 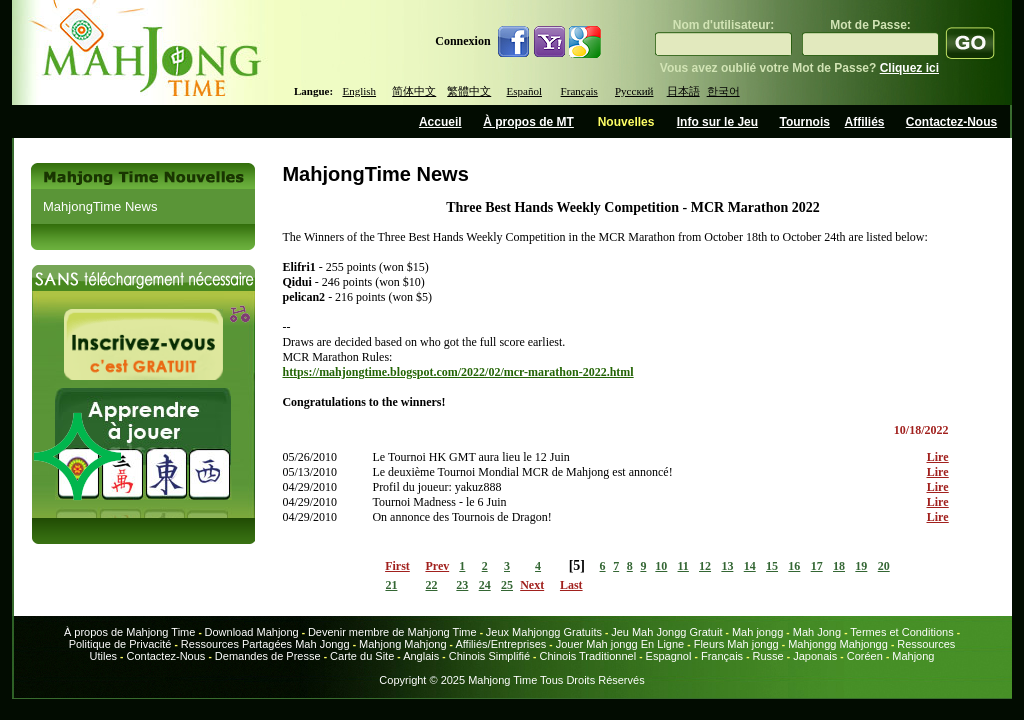 What do you see at coordinates (240, 314) in the screenshot?
I see `view nearby bike rental stations` at bounding box center [240, 314].